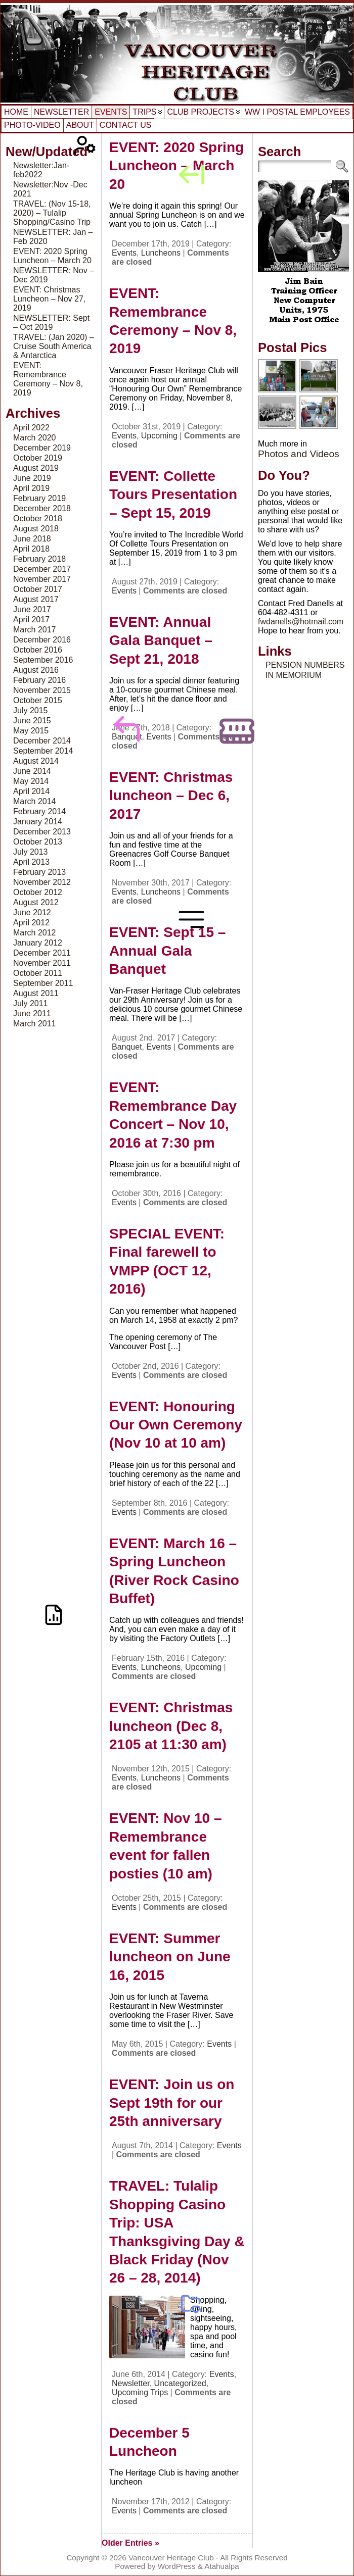 The width and height of the screenshot is (354, 2576). I want to click on access user account settings, so click(85, 145).